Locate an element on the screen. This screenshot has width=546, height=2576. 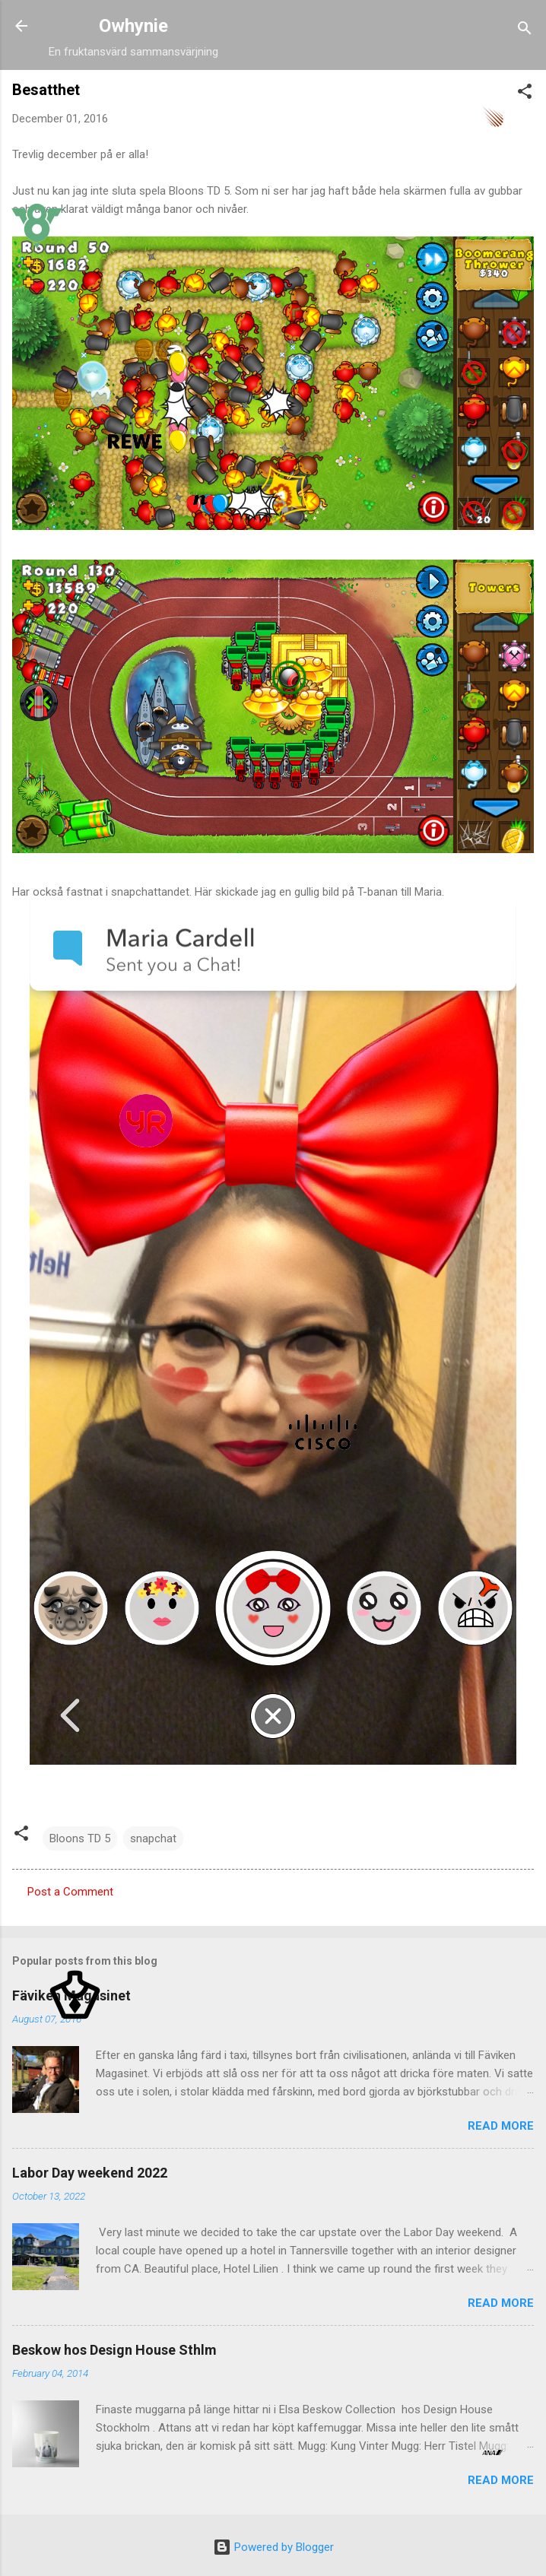
V8 JavaScript engine logo is located at coordinates (37, 226).